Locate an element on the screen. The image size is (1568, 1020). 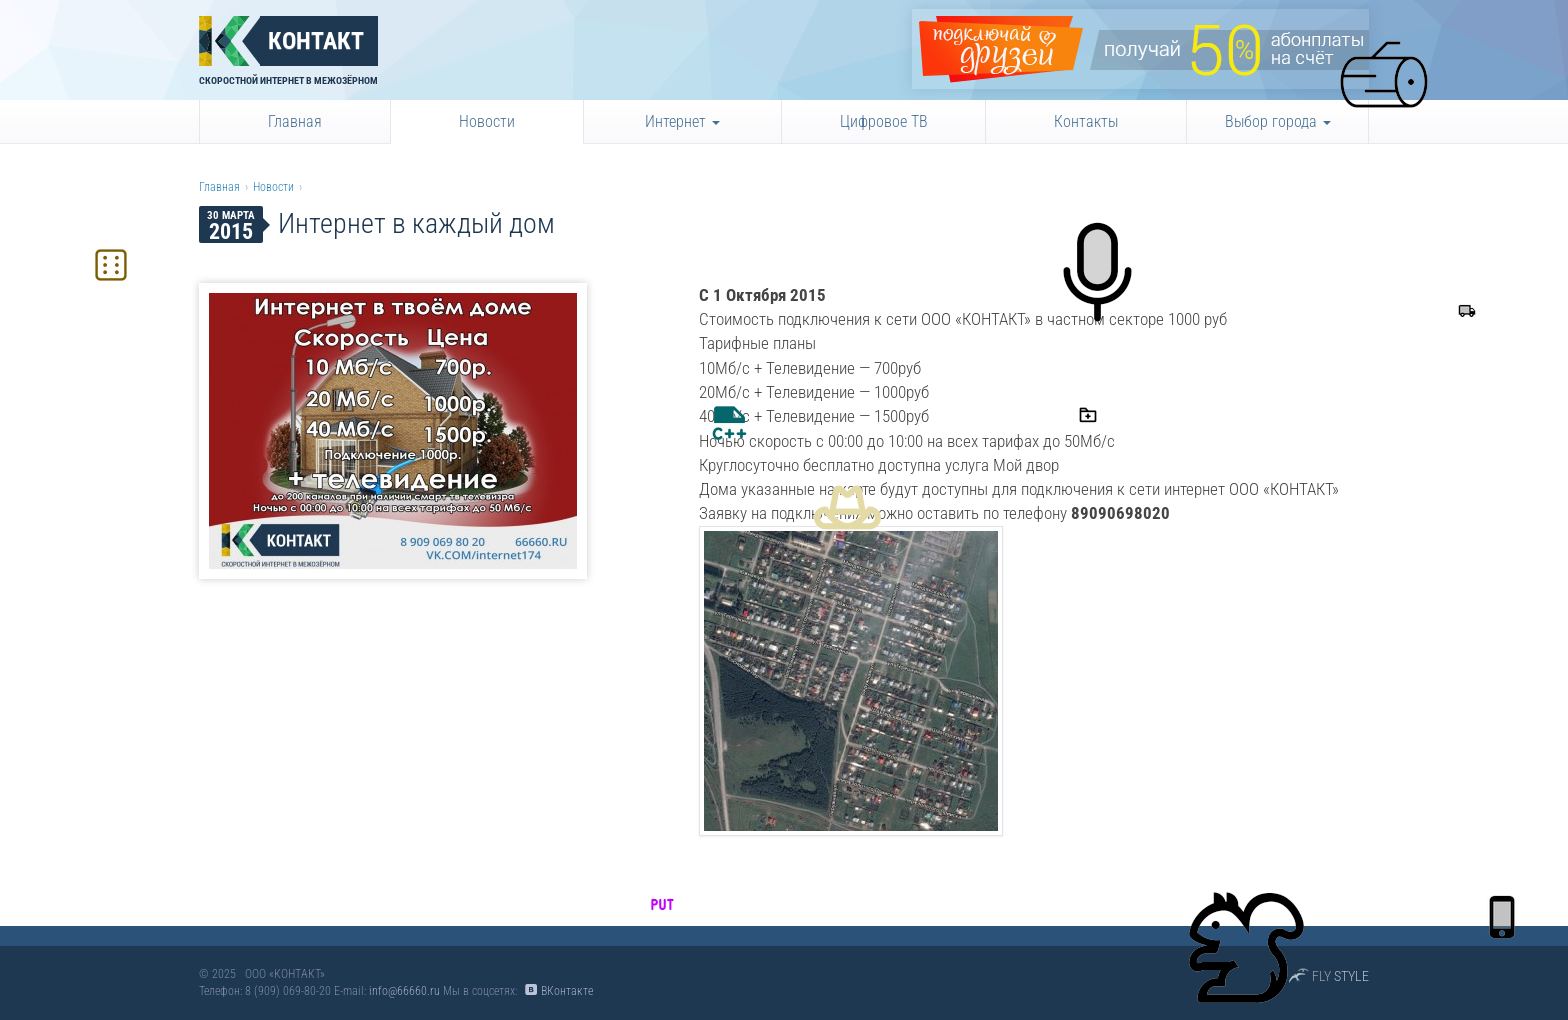
access squirrel version control settings is located at coordinates (1246, 945).